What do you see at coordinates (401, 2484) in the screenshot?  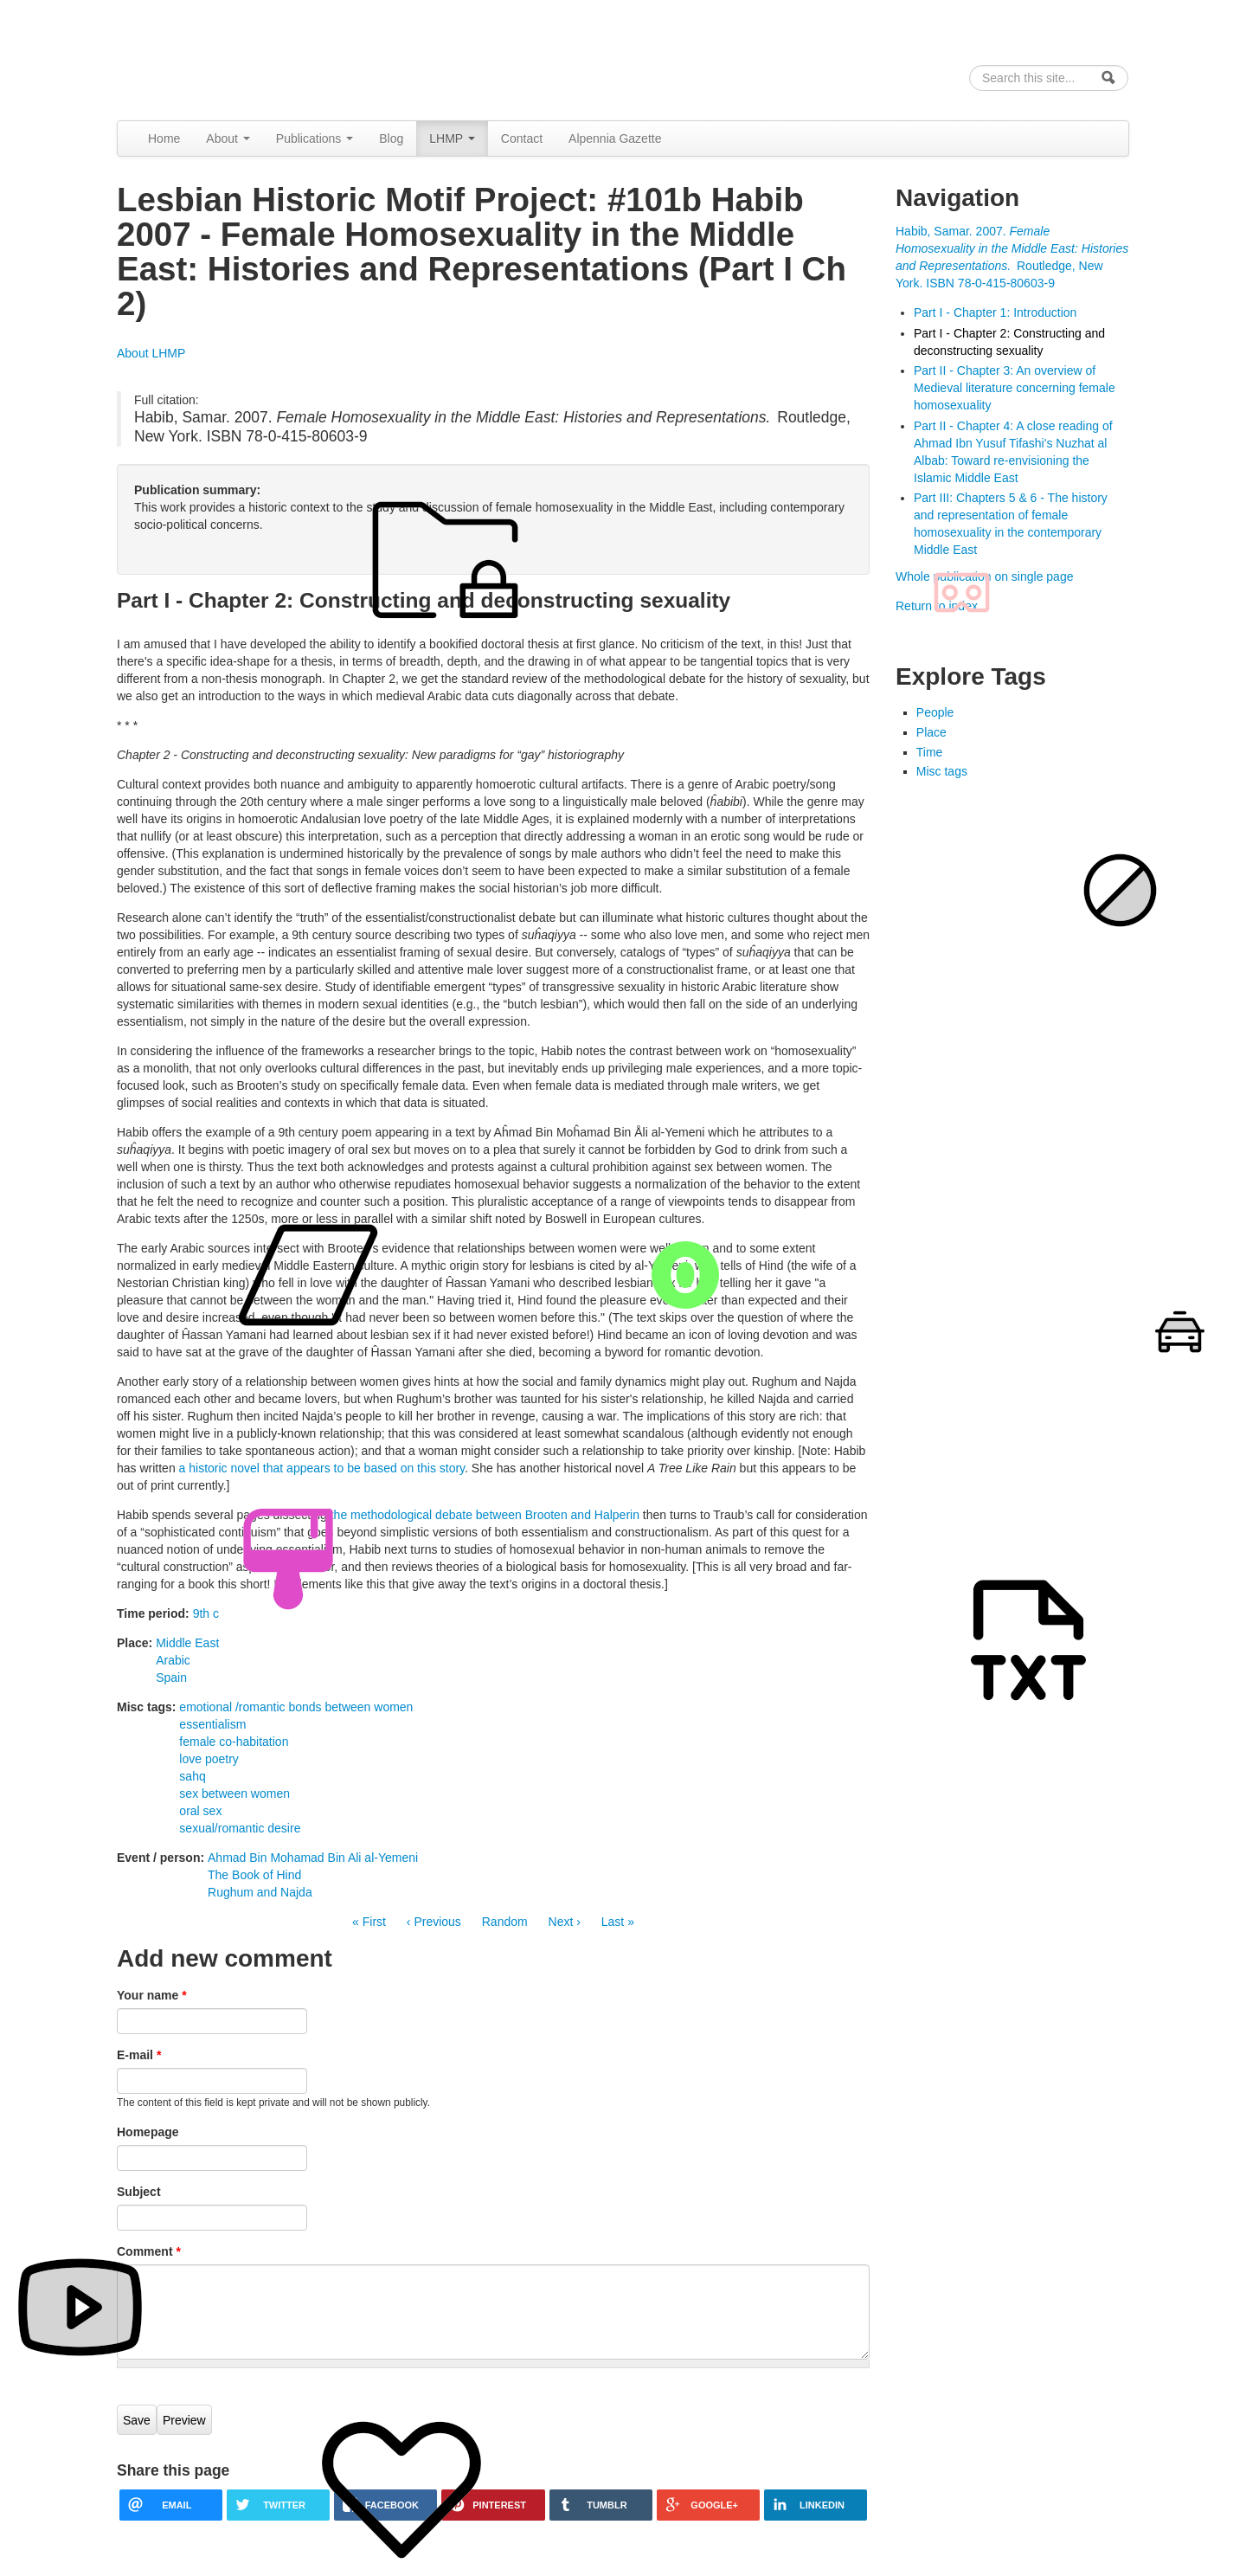 I see `add to favorites` at bounding box center [401, 2484].